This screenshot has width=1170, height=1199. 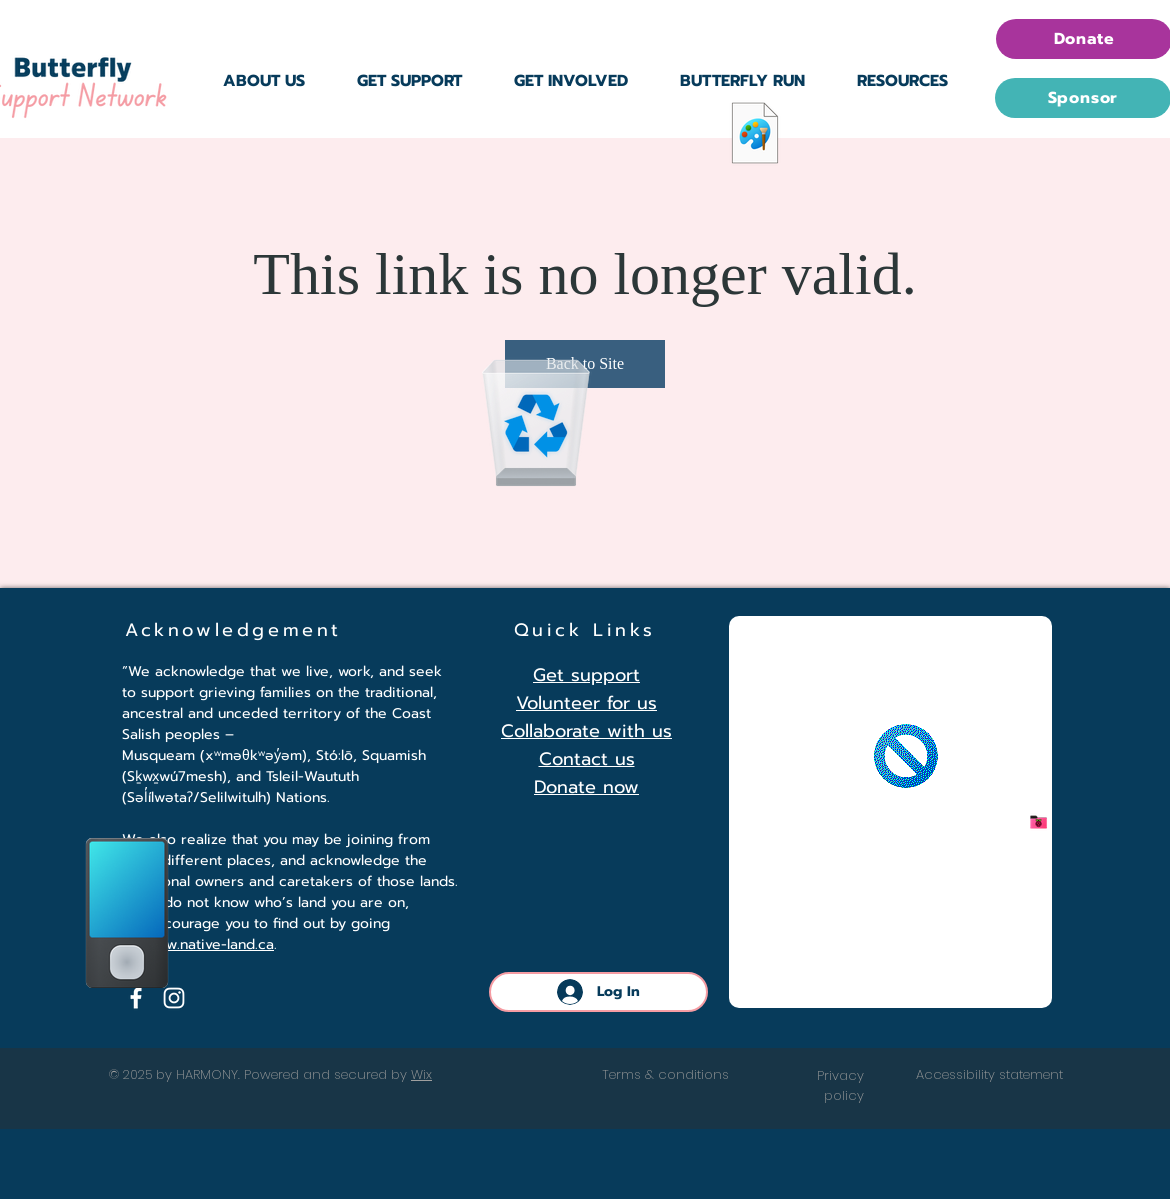 What do you see at coordinates (755, 133) in the screenshot?
I see `open file in paint application` at bounding box center [755, 133].